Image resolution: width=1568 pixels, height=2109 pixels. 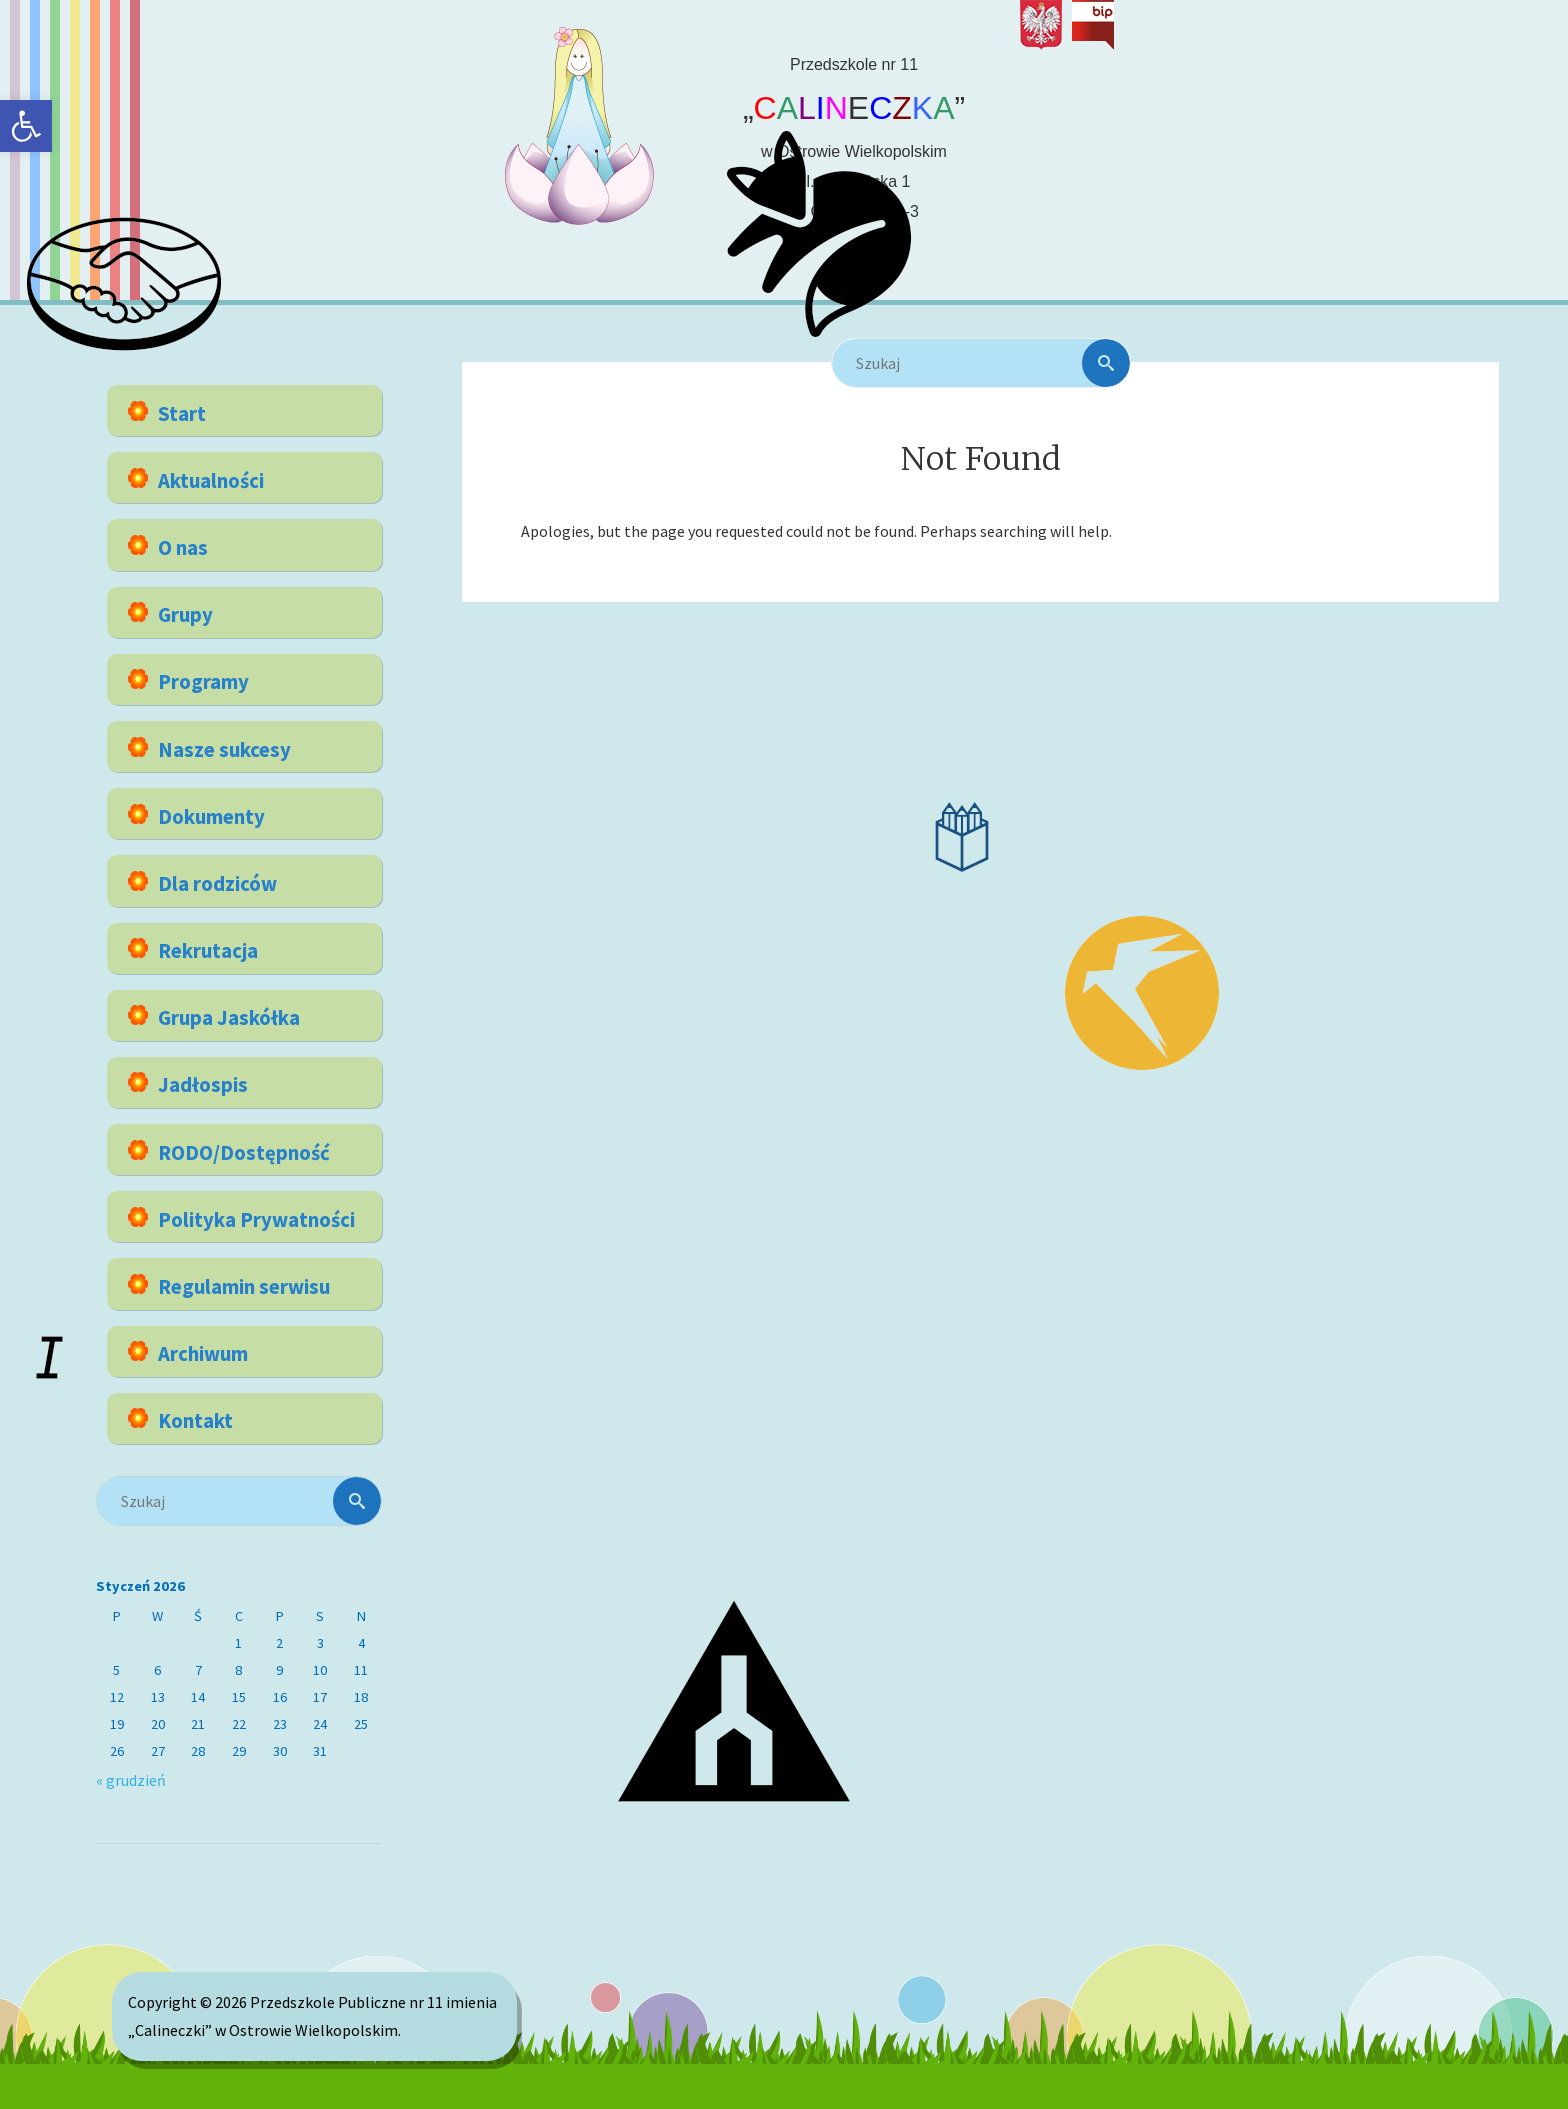 What do you see at coordinates (734, 1701) in the screenshot?
I see `open the Trailforks app` at bounding box center [734, 1701].